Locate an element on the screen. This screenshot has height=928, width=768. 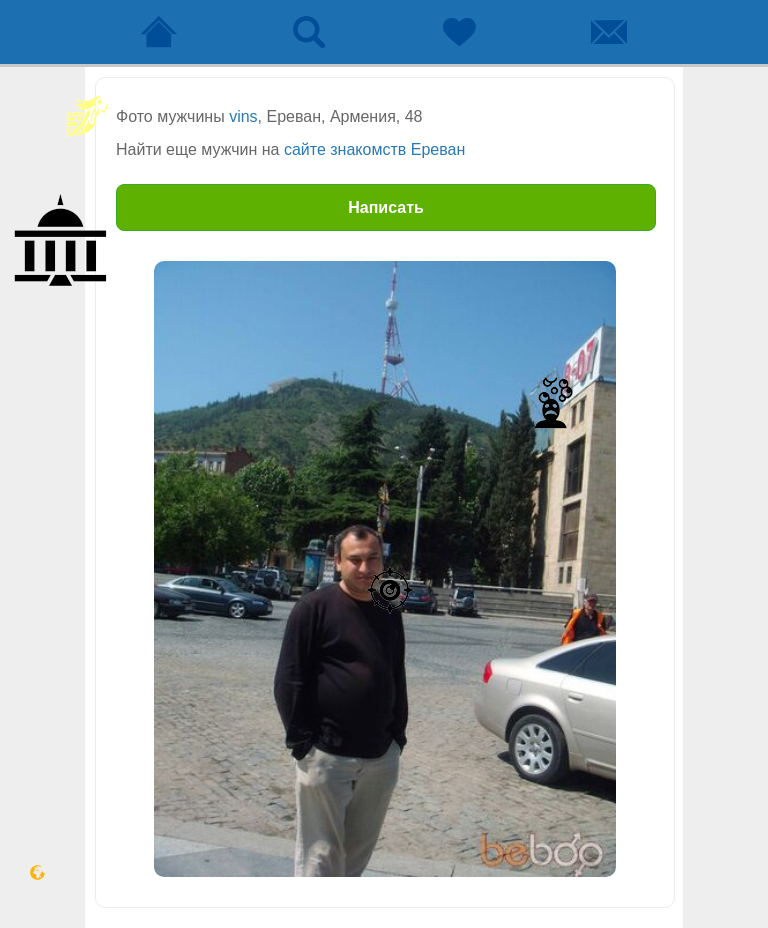
activate precision aiming or sniper mode is located at coordinates (389, 590).